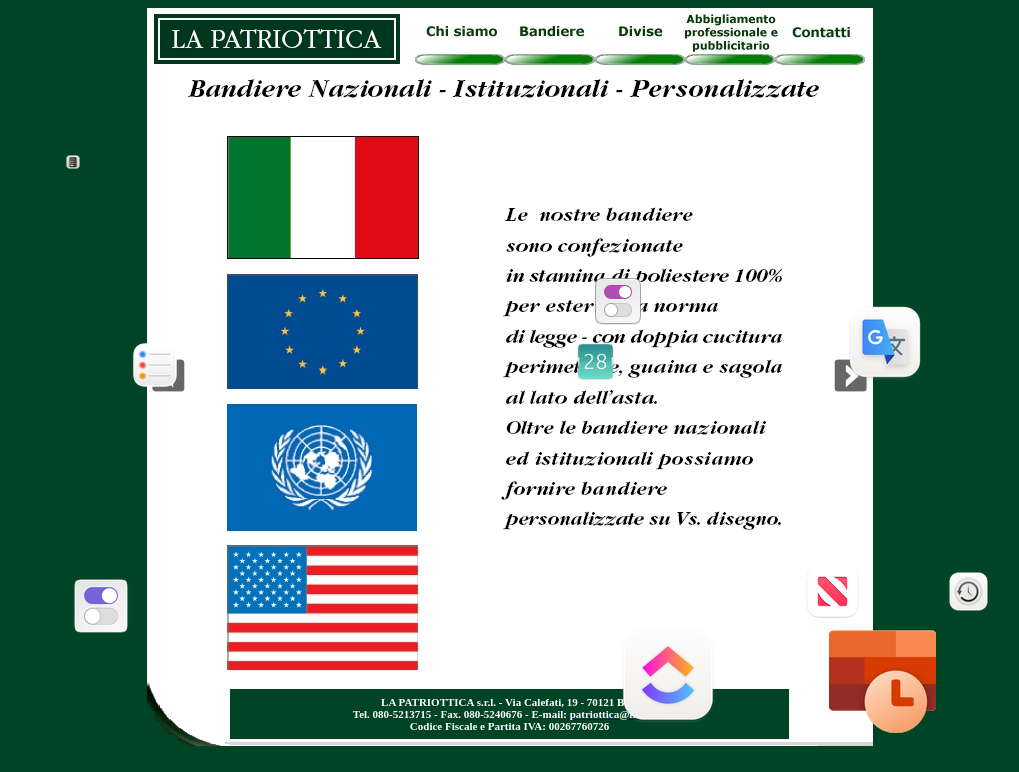  I want to click on open unity tweak tool settings, so click(618, 301).